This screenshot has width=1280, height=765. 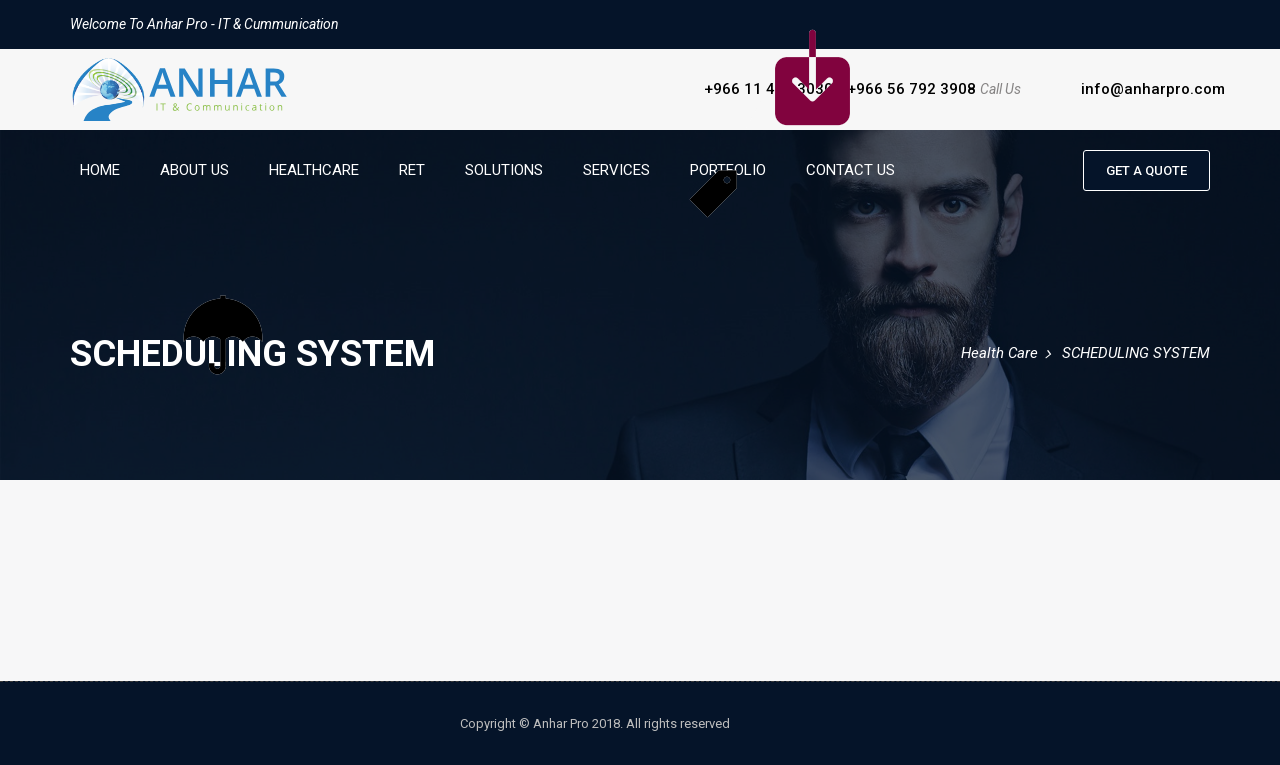 I want to click on view weather protection or rain forecast, so click(x=223, y=335).